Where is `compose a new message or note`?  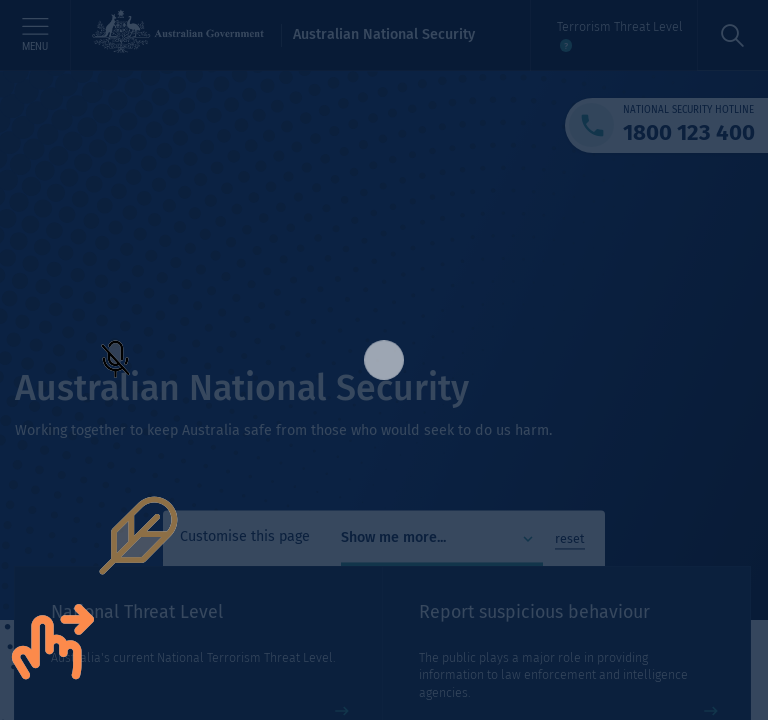 compose a new message or note is located at coordinates (137, 537).